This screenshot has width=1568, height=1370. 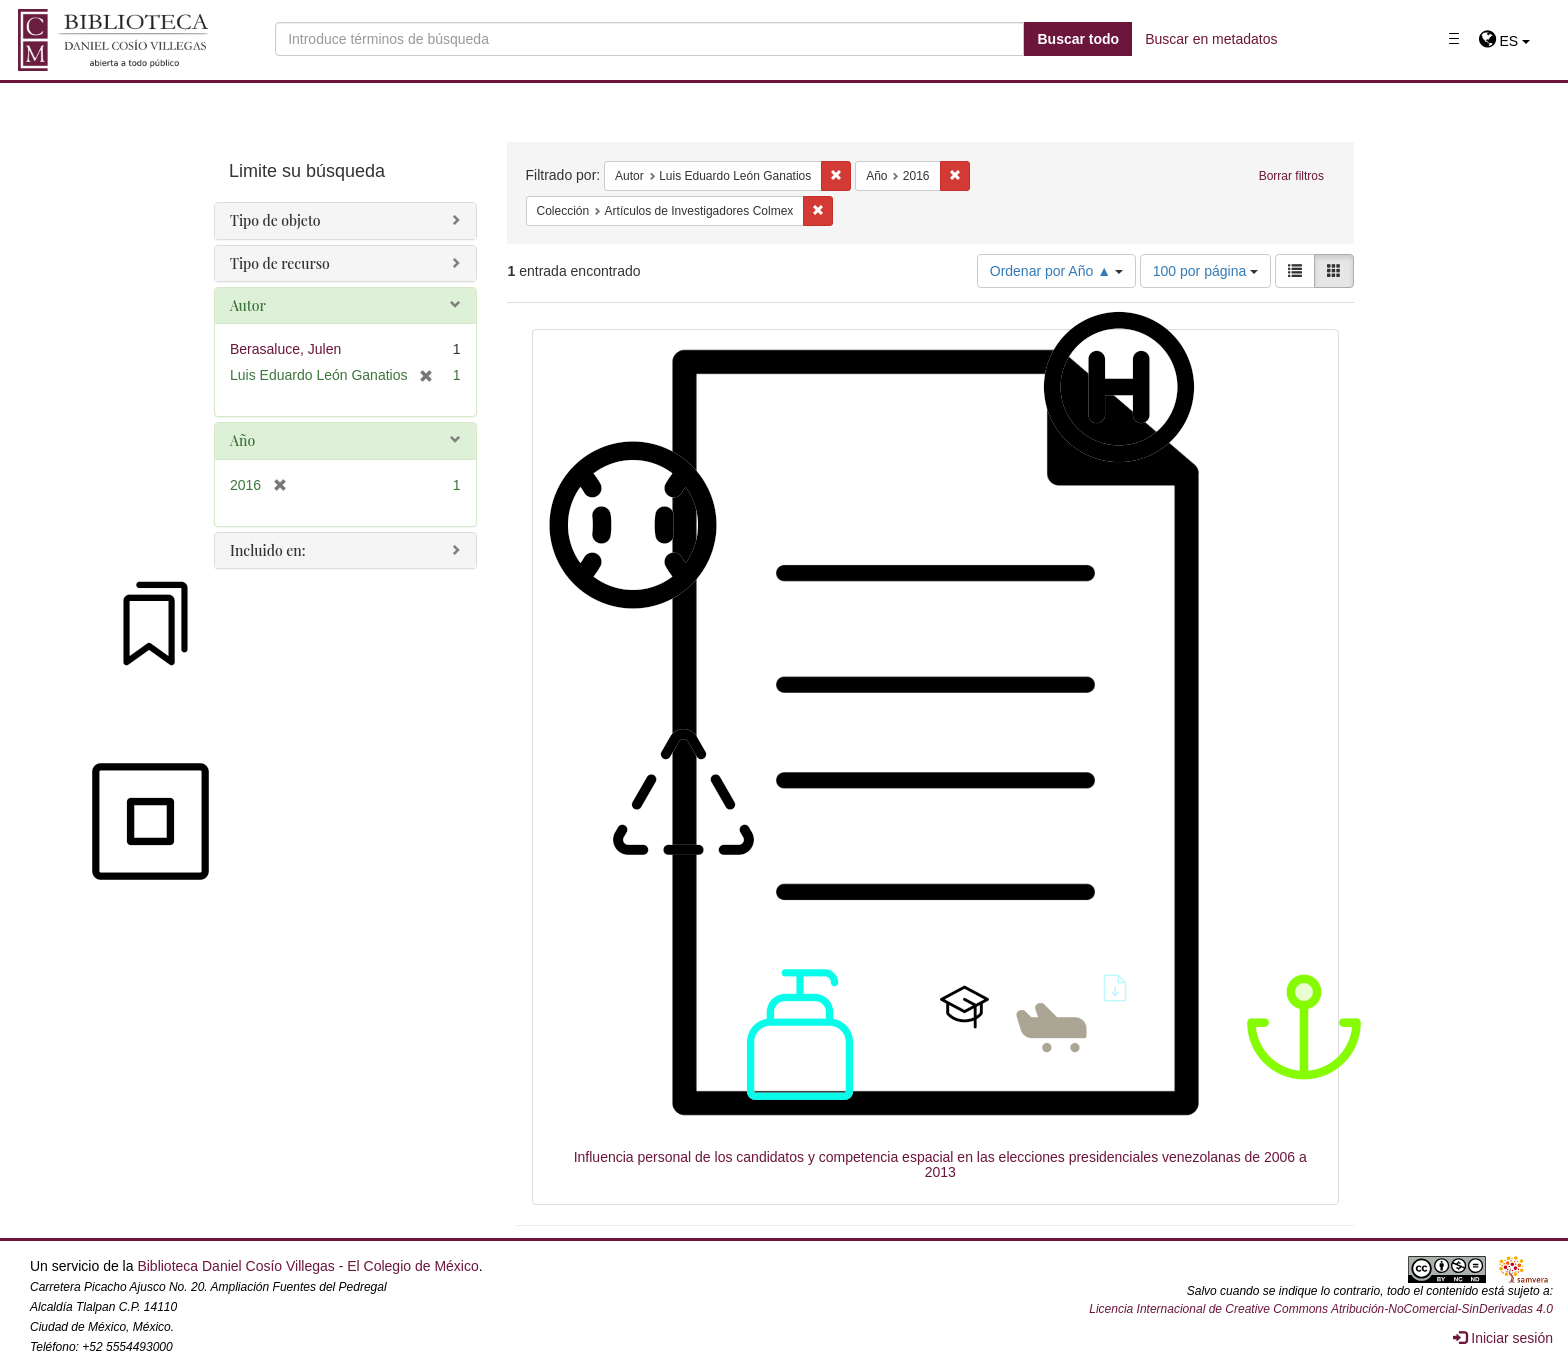 What do you see at coordinates (150, 821) in the screenshot?
I see `square payment services logo` at bounding box center [150, 821].